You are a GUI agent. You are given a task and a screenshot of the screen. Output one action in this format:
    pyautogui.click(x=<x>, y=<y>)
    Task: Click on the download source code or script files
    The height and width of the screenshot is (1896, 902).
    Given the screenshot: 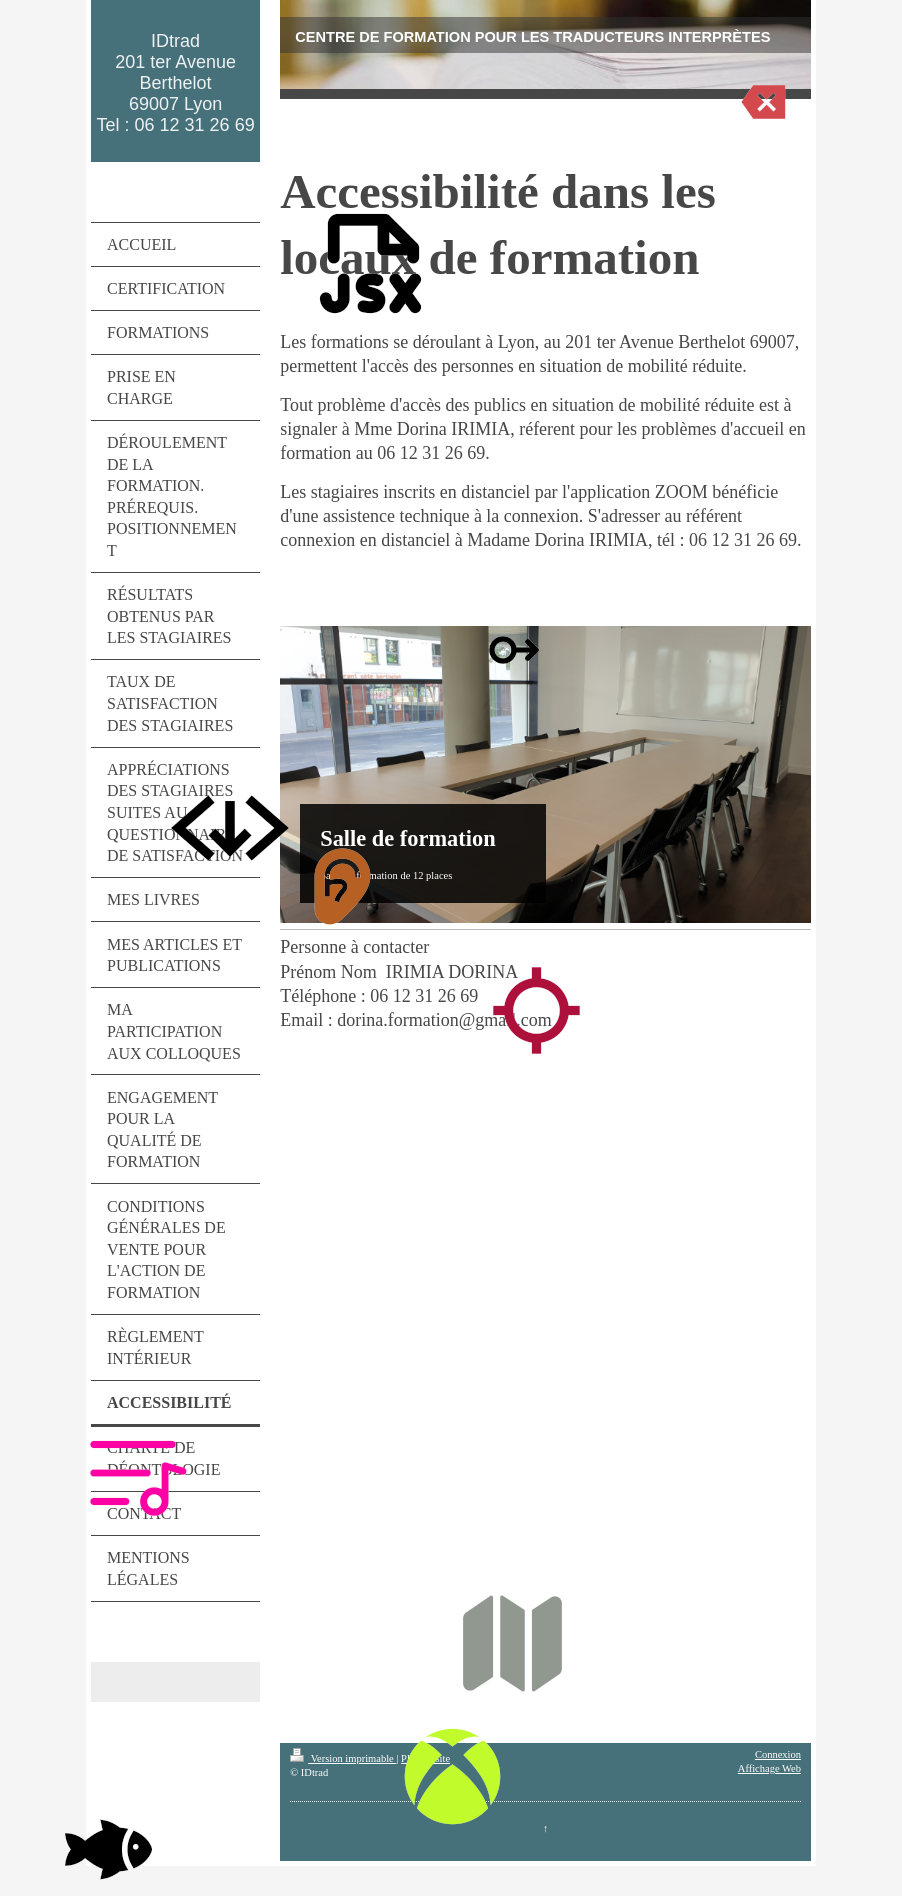 What is the action you would take?
    pyautogui.click(x=230, y=828)
    